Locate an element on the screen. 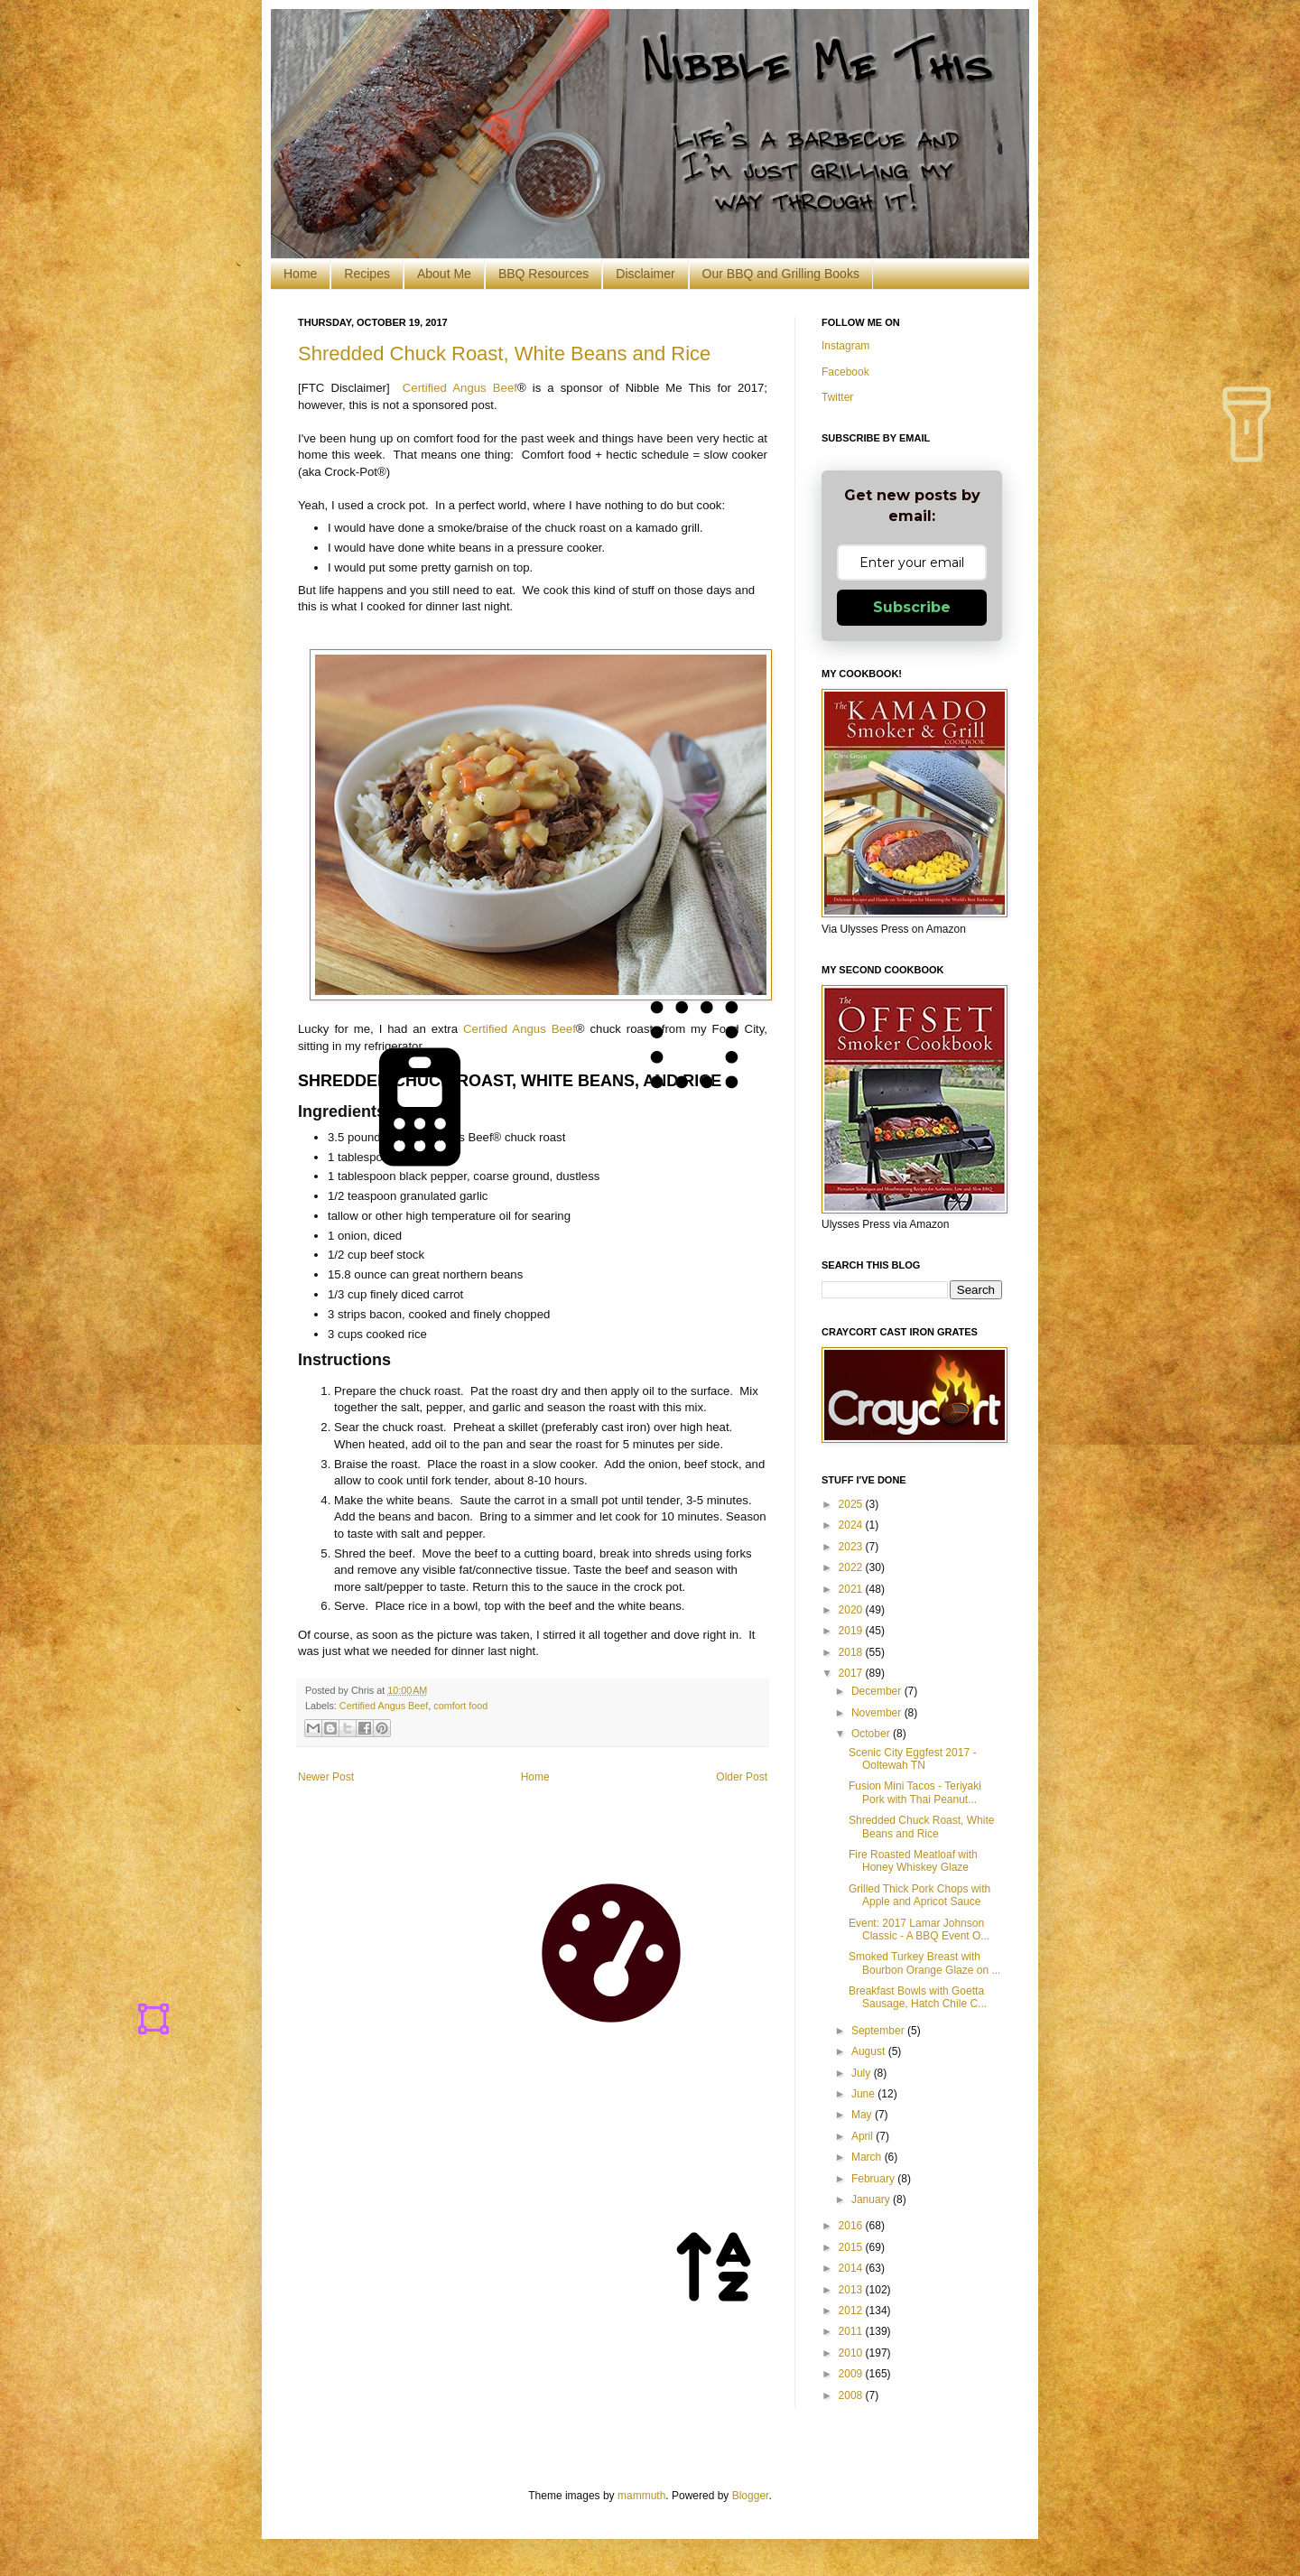  sort alphabetically A to Z is located at coordinates (713, 2266).